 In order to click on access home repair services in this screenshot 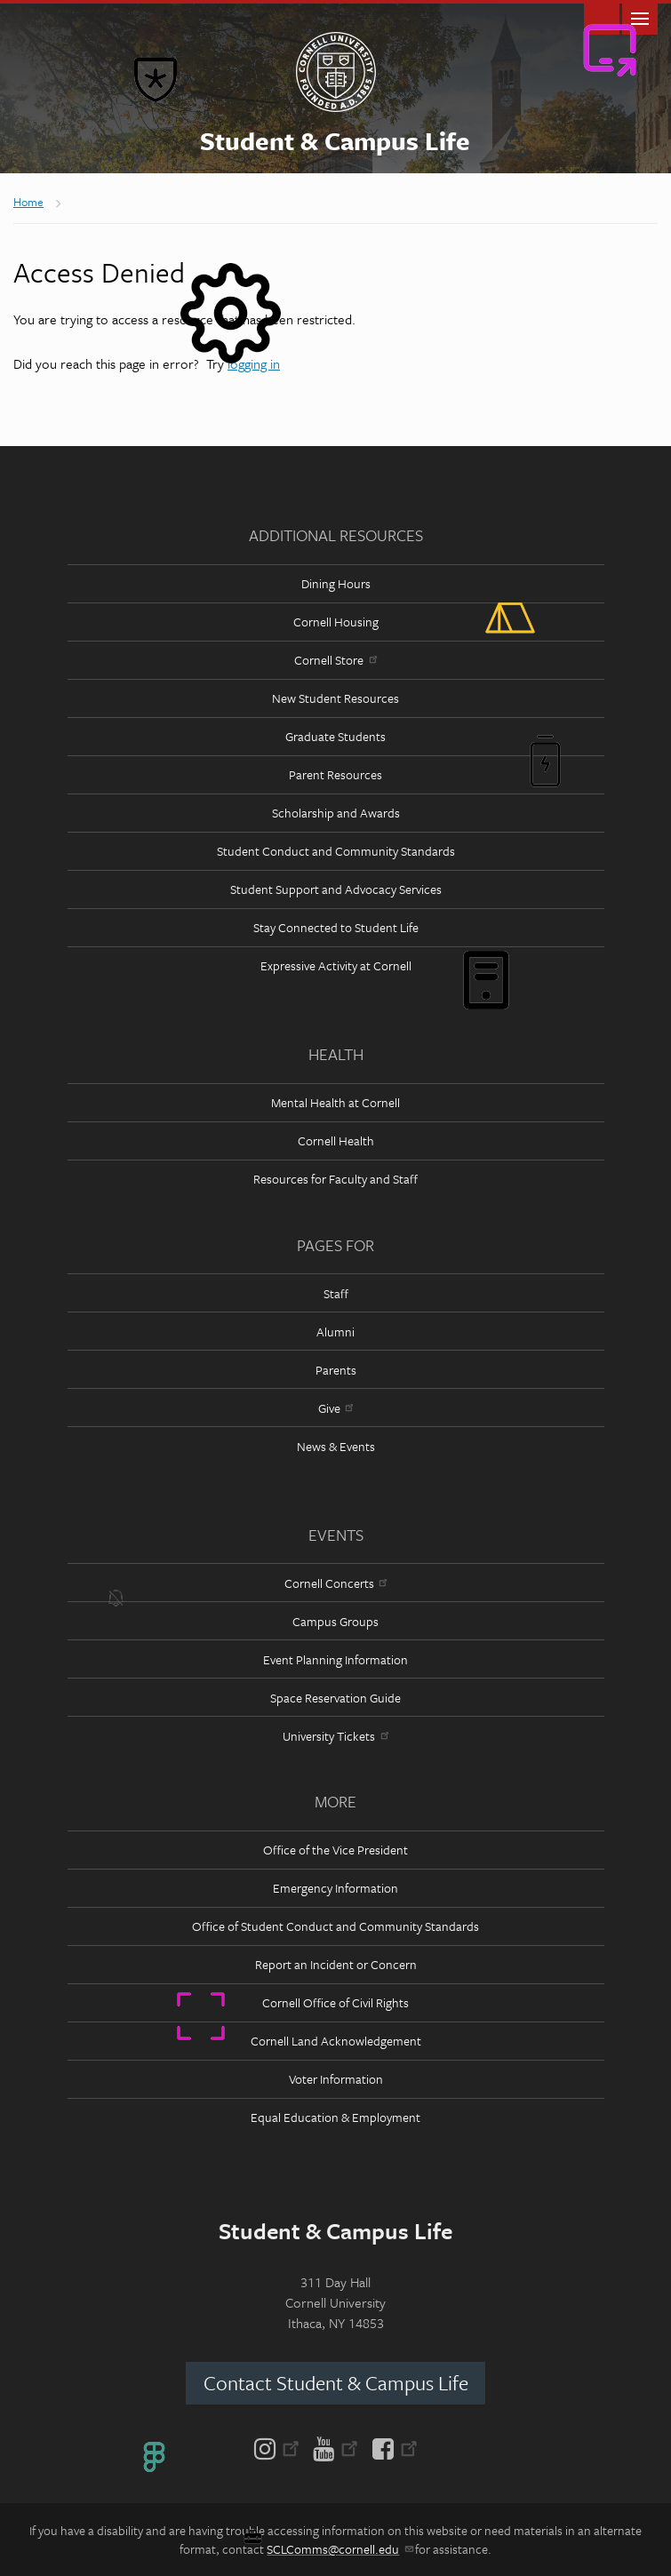, I will do `click(252, 2536)`.